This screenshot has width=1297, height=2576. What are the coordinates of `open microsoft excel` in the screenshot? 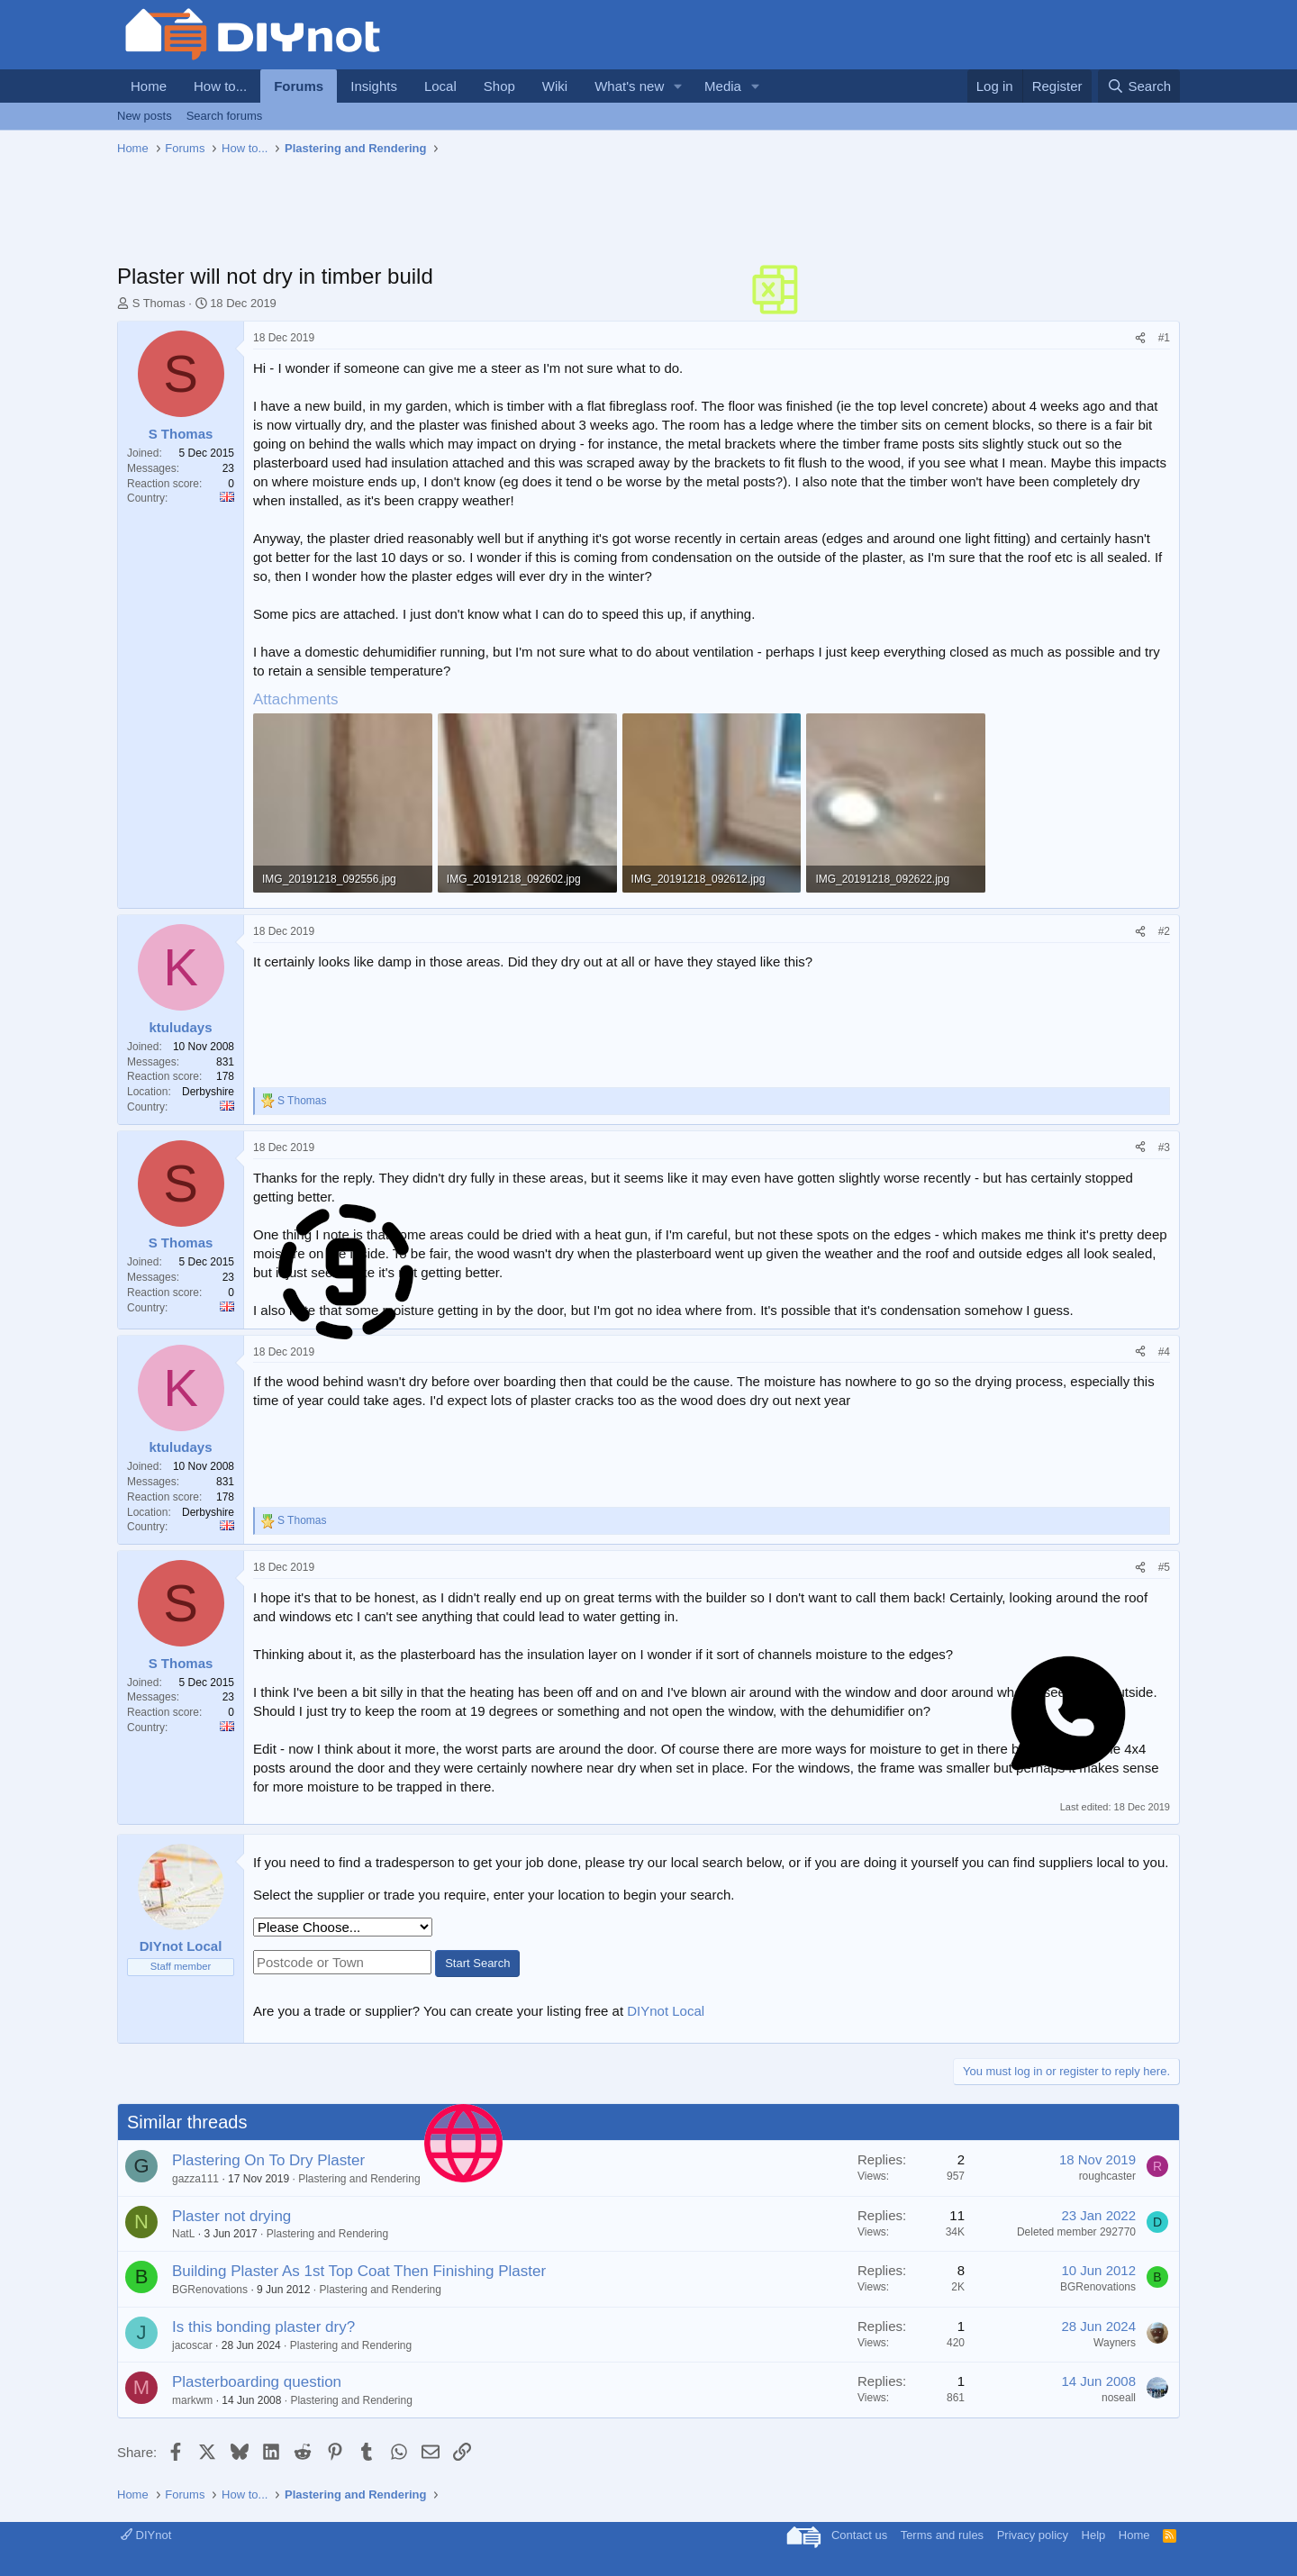 It's located at (776, 289).